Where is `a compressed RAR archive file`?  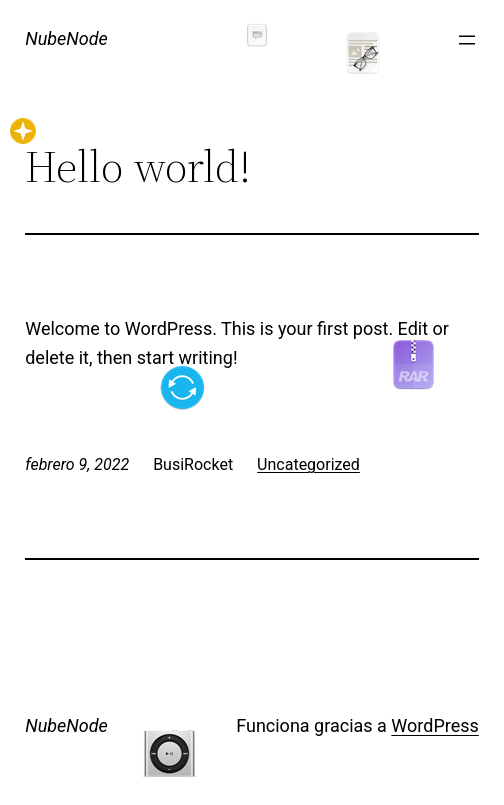
a compressed RAR archive file is located at coordinates (413, 364).